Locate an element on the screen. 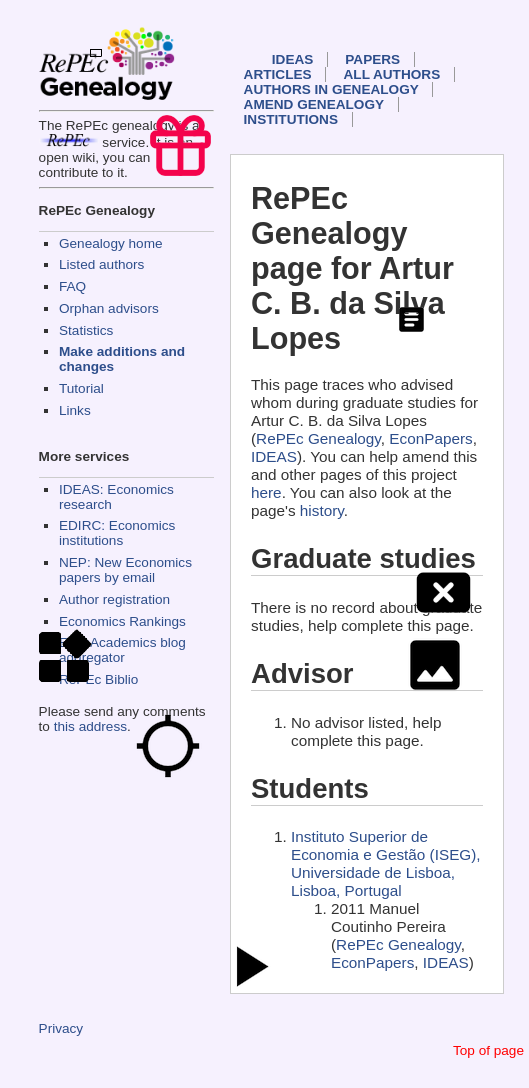  view image or photo is located at coordinates (435, 665).